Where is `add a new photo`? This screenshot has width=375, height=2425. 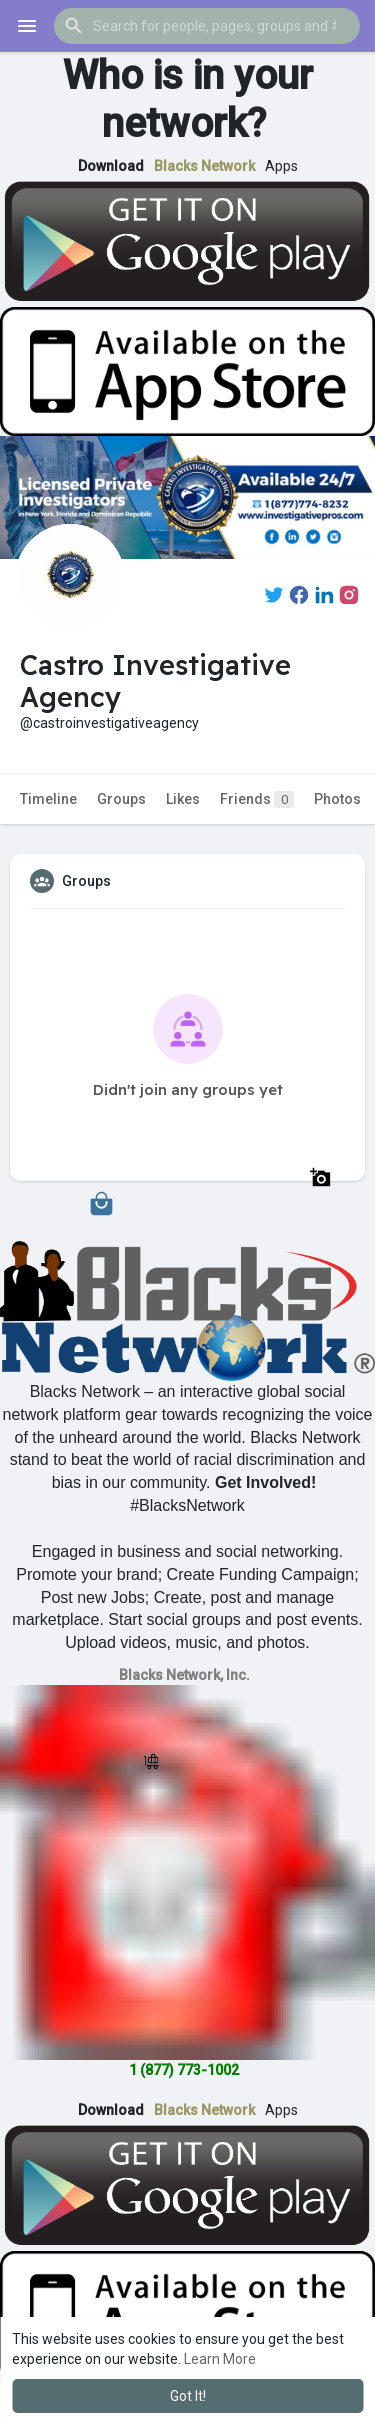
add a new photo is located at coordinates (320, 1177).